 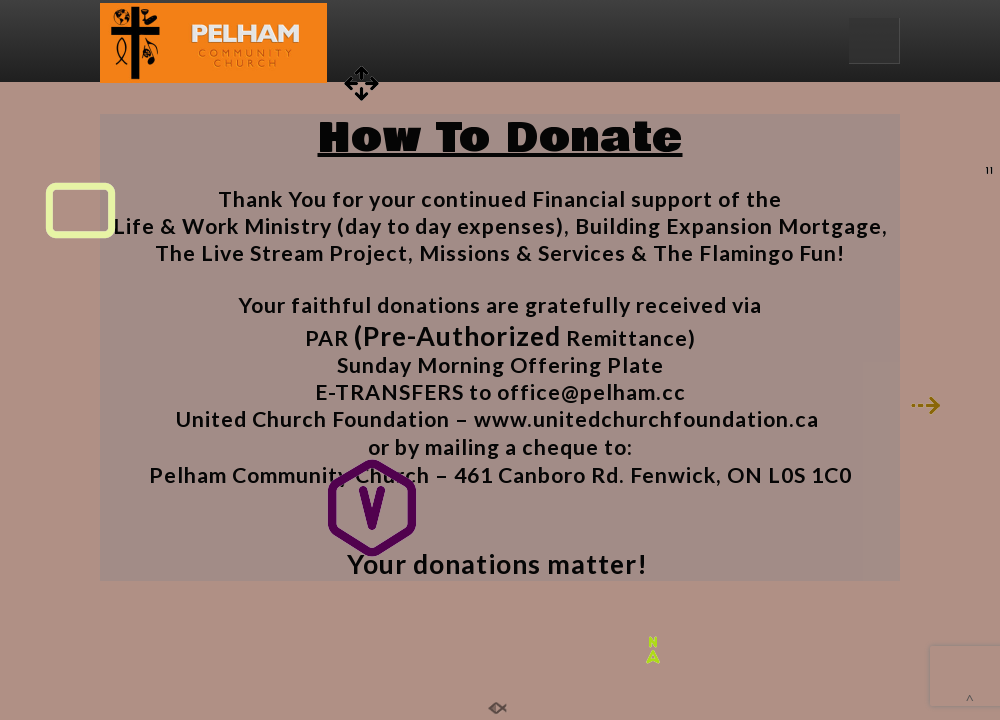 I want to click on move or reposition an element, so click(x=361, y=83).